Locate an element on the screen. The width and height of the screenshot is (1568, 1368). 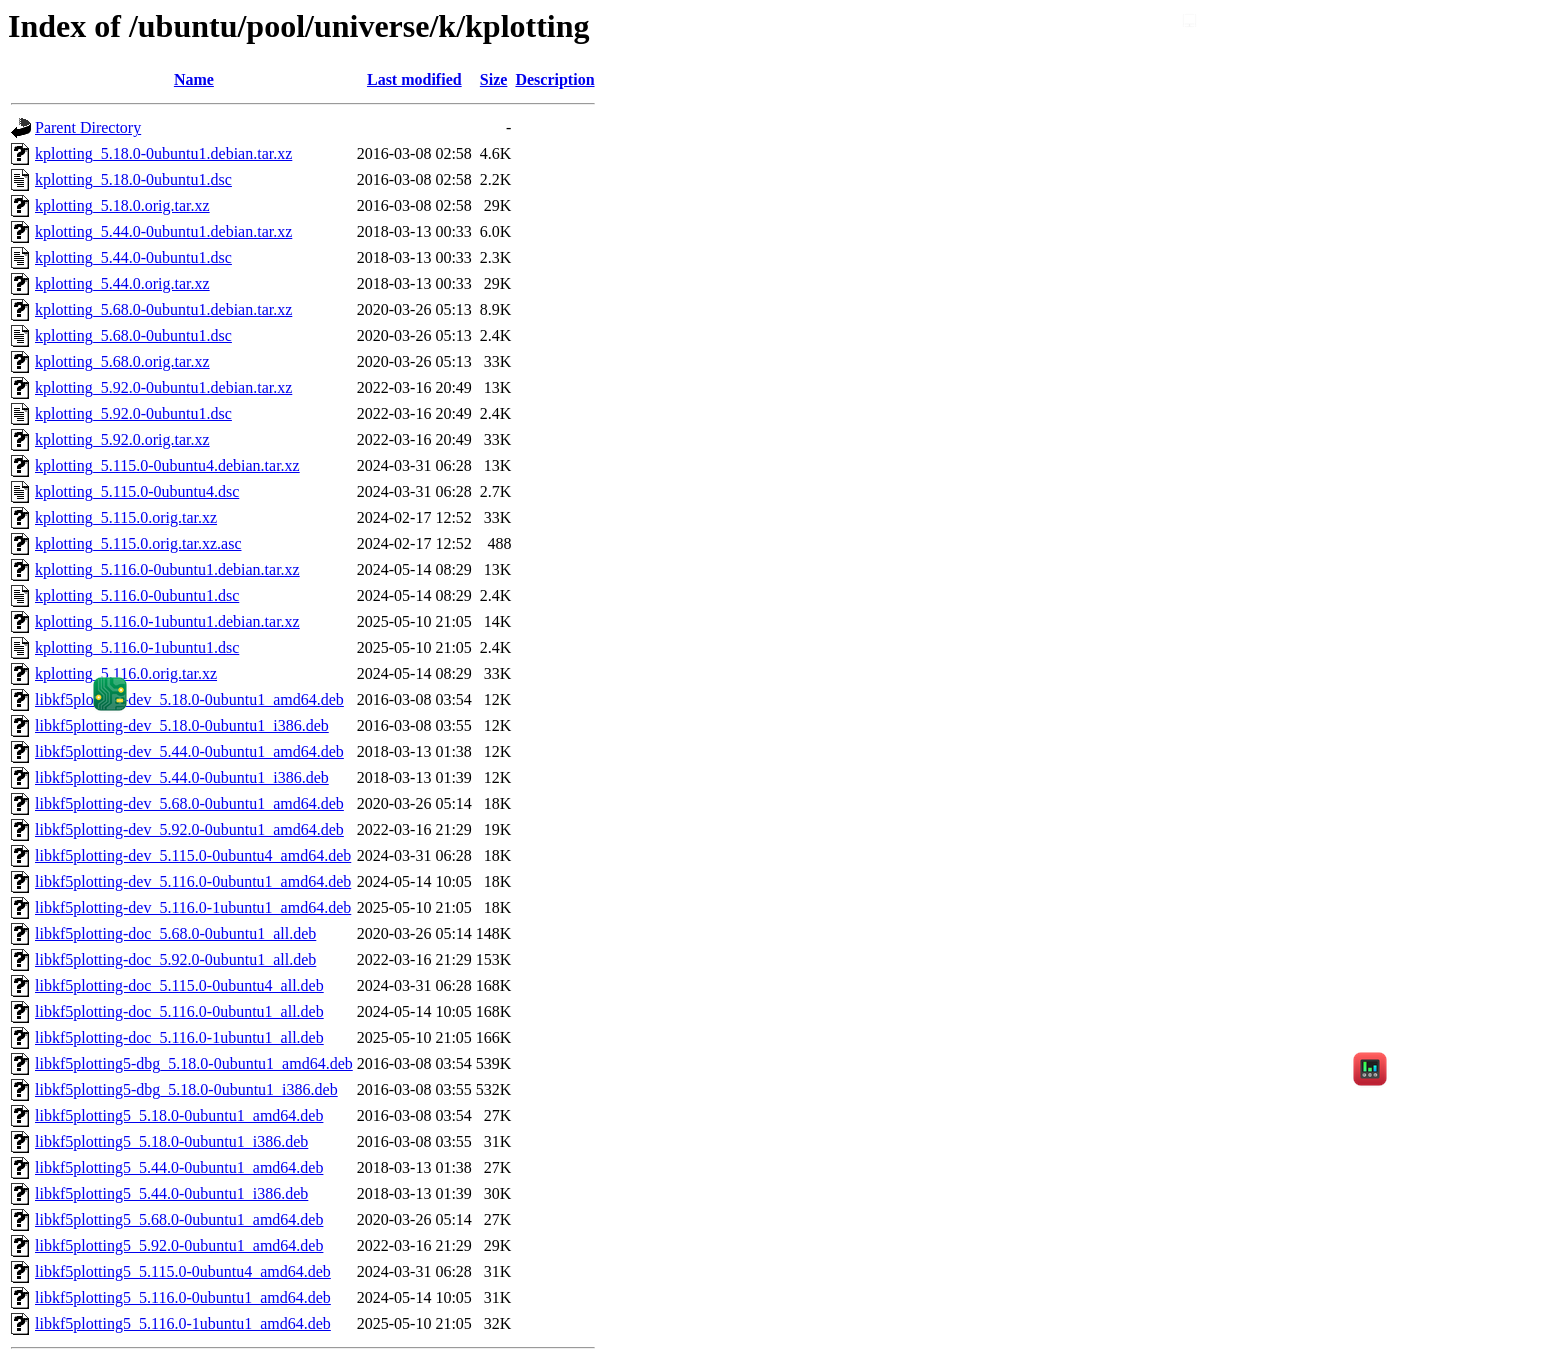
open carla audio plugin host is located at coordinates (1370, 1069).